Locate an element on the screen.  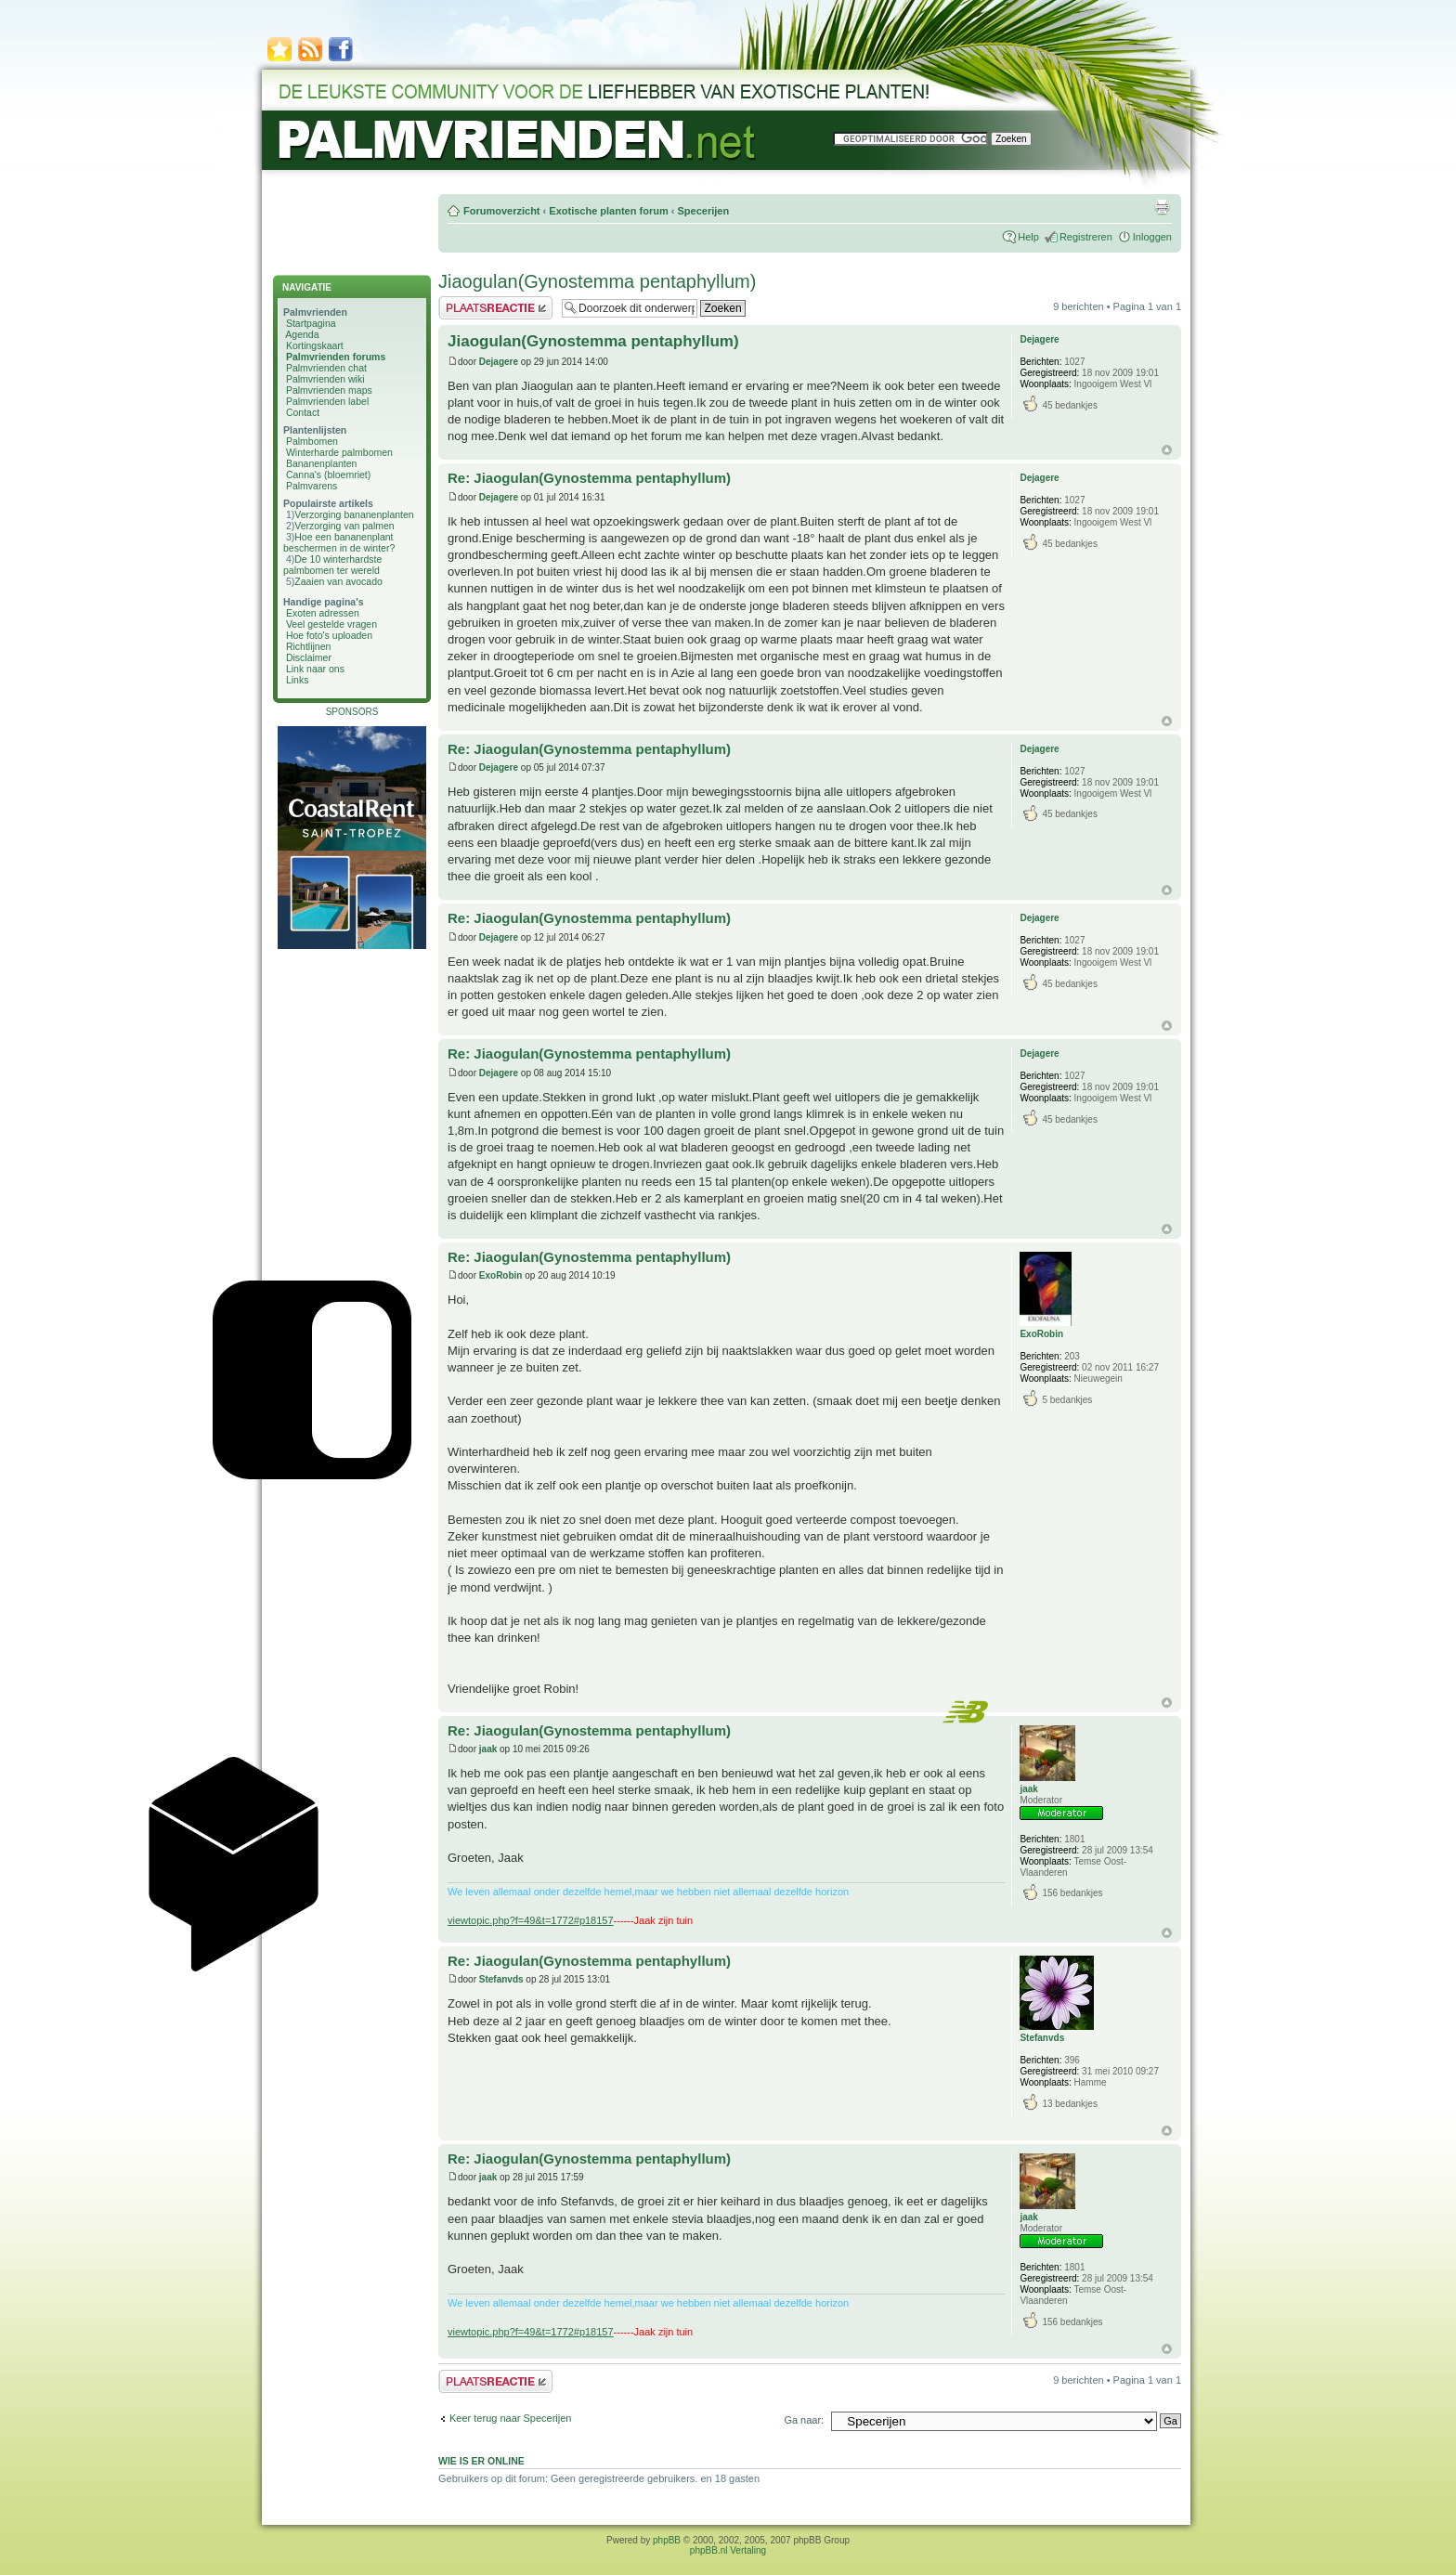
open Fig terminal autocomplete app is located at coordinates (312, 1380).